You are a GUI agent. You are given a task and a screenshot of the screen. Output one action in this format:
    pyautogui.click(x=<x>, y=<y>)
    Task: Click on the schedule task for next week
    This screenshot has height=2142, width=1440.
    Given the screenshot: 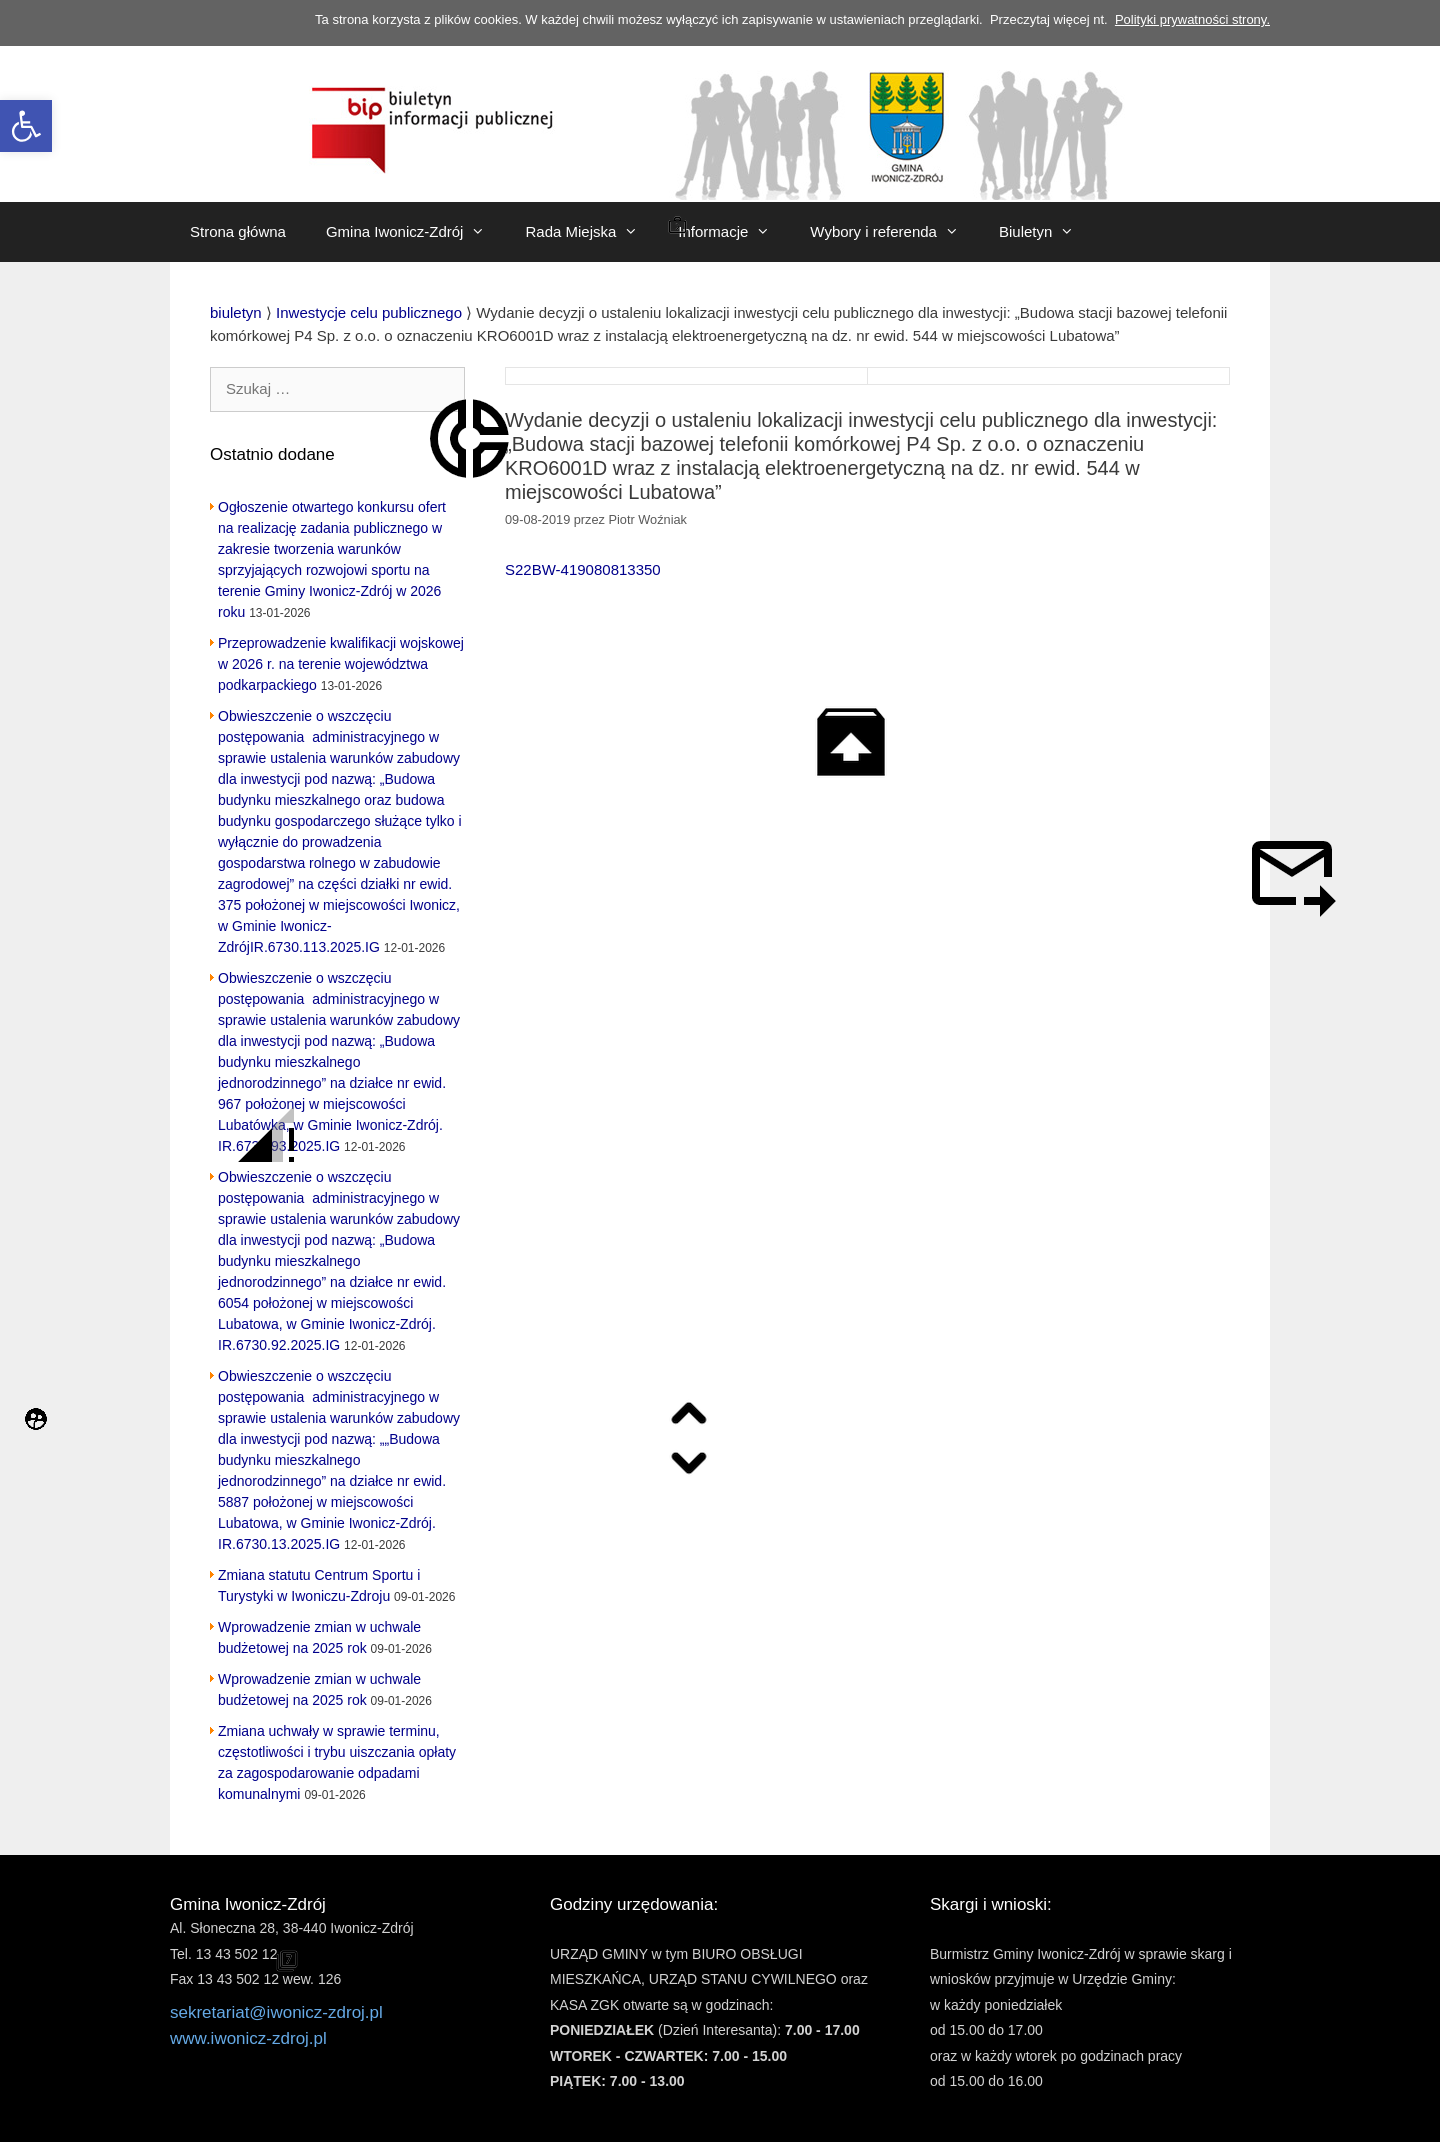 What is the action you would take?
    pyautogui.click(x=677, y=224)
    